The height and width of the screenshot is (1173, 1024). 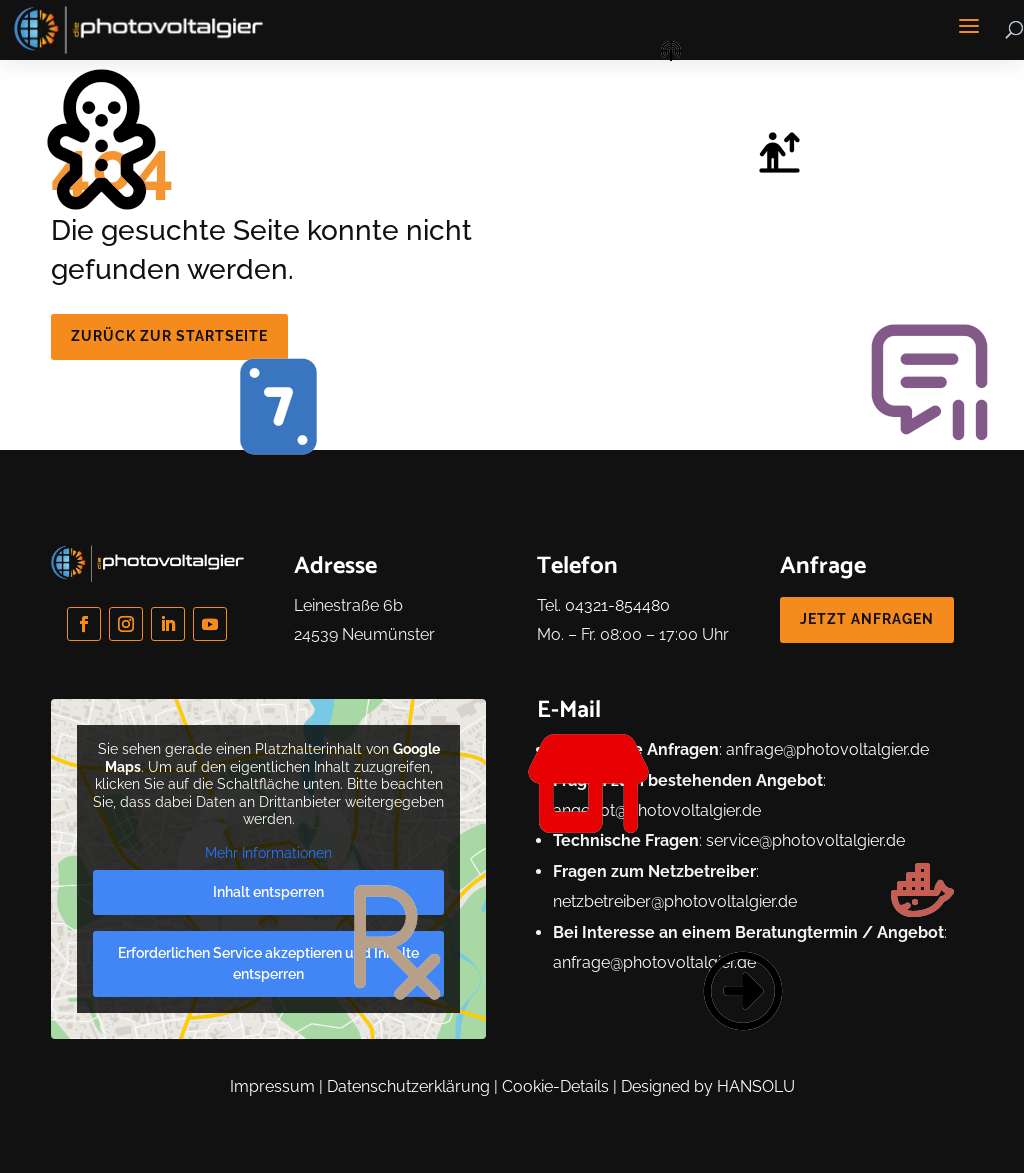 What do you see at coordinates (743, 991) in the screenshot?
I see `go to next item or step` at bounding box center [743, 991].